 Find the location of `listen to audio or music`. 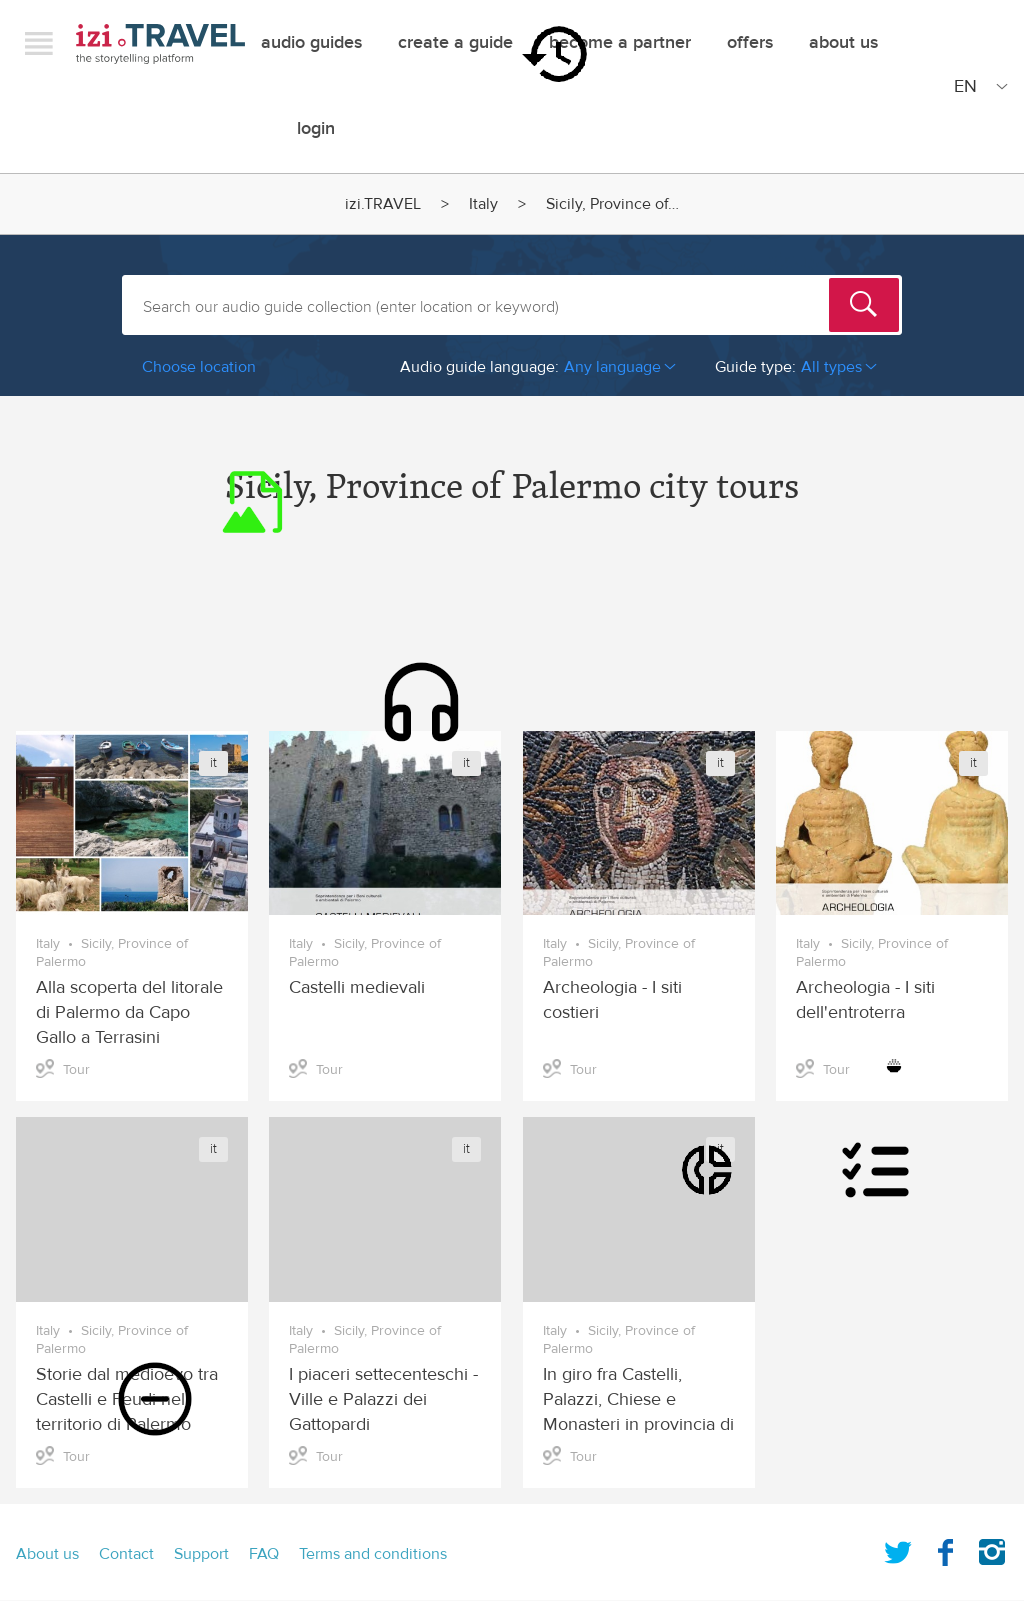

listen to audio or music is located at coordinates (421, 704).